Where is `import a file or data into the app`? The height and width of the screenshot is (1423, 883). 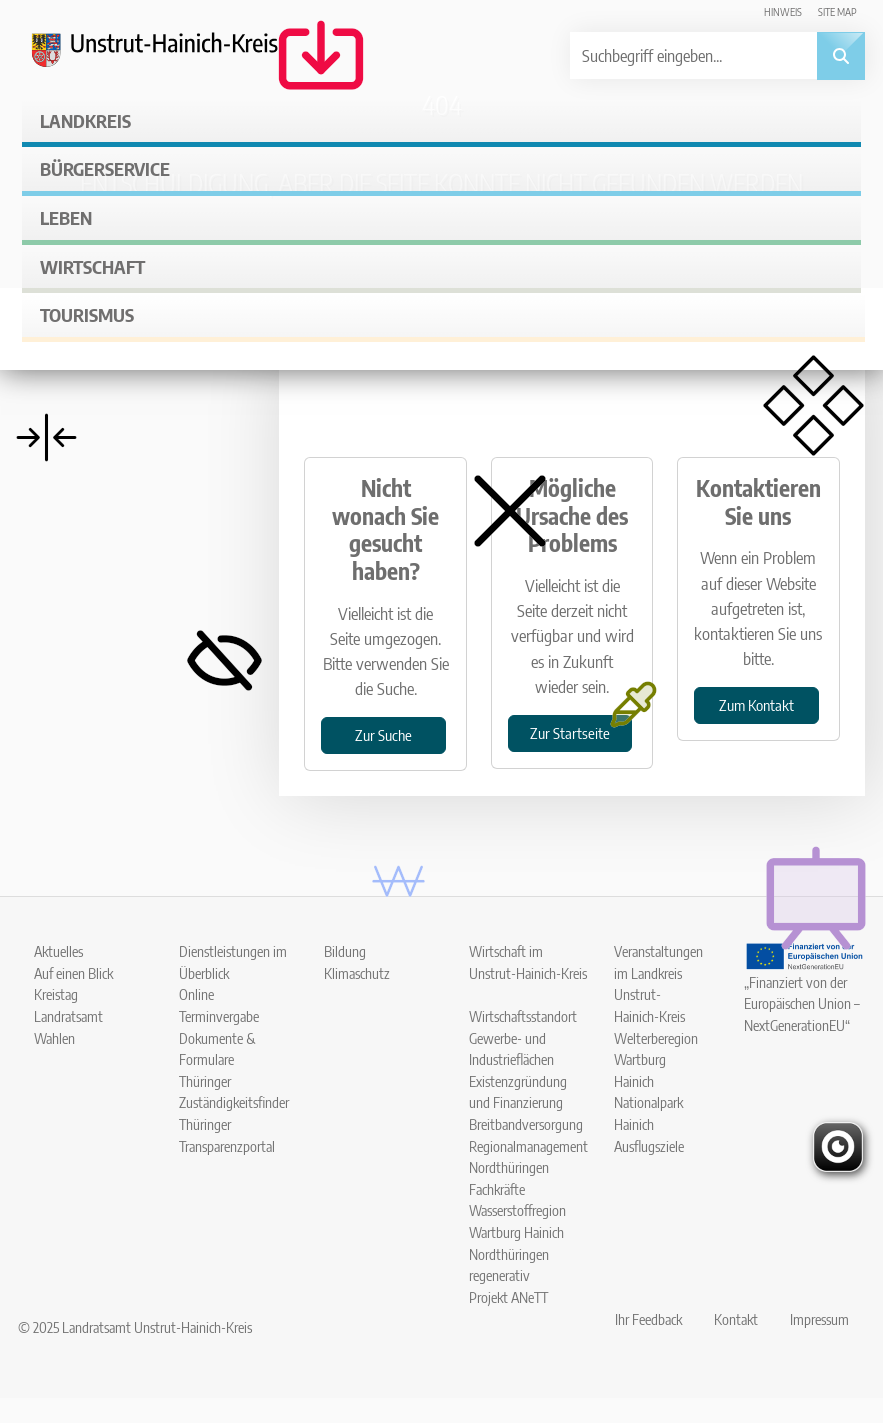
import a file or data into the app is located at coordinates (321, 59).